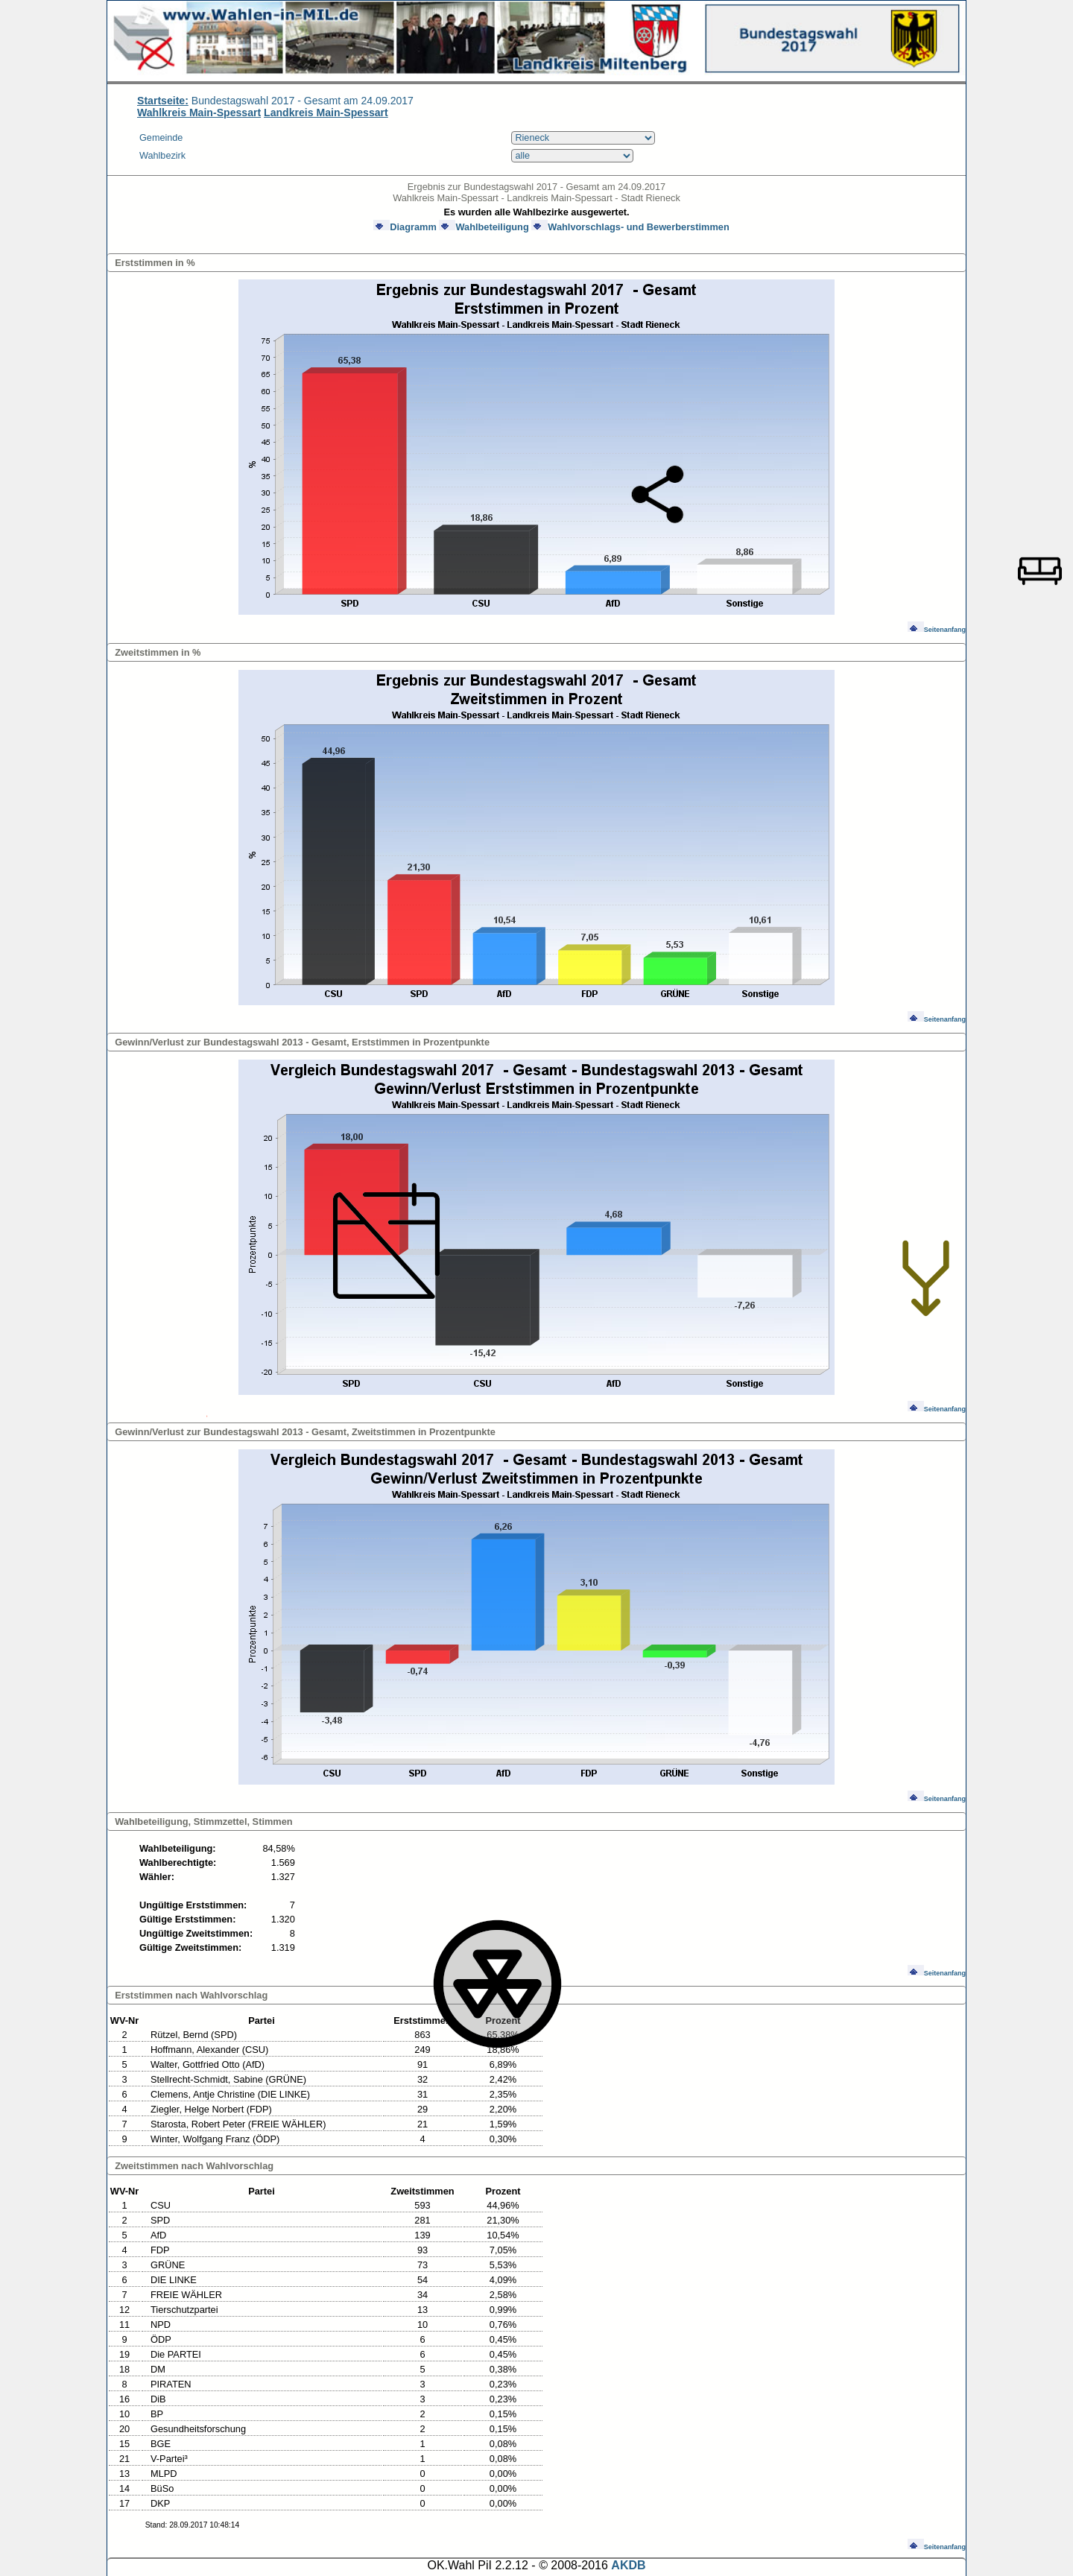 The width and height of the screenshot is (1073, 2576). Describe the element at coordinates (497, 1984) in the screenshot. I see `fallout shelter location indicator` at that location.